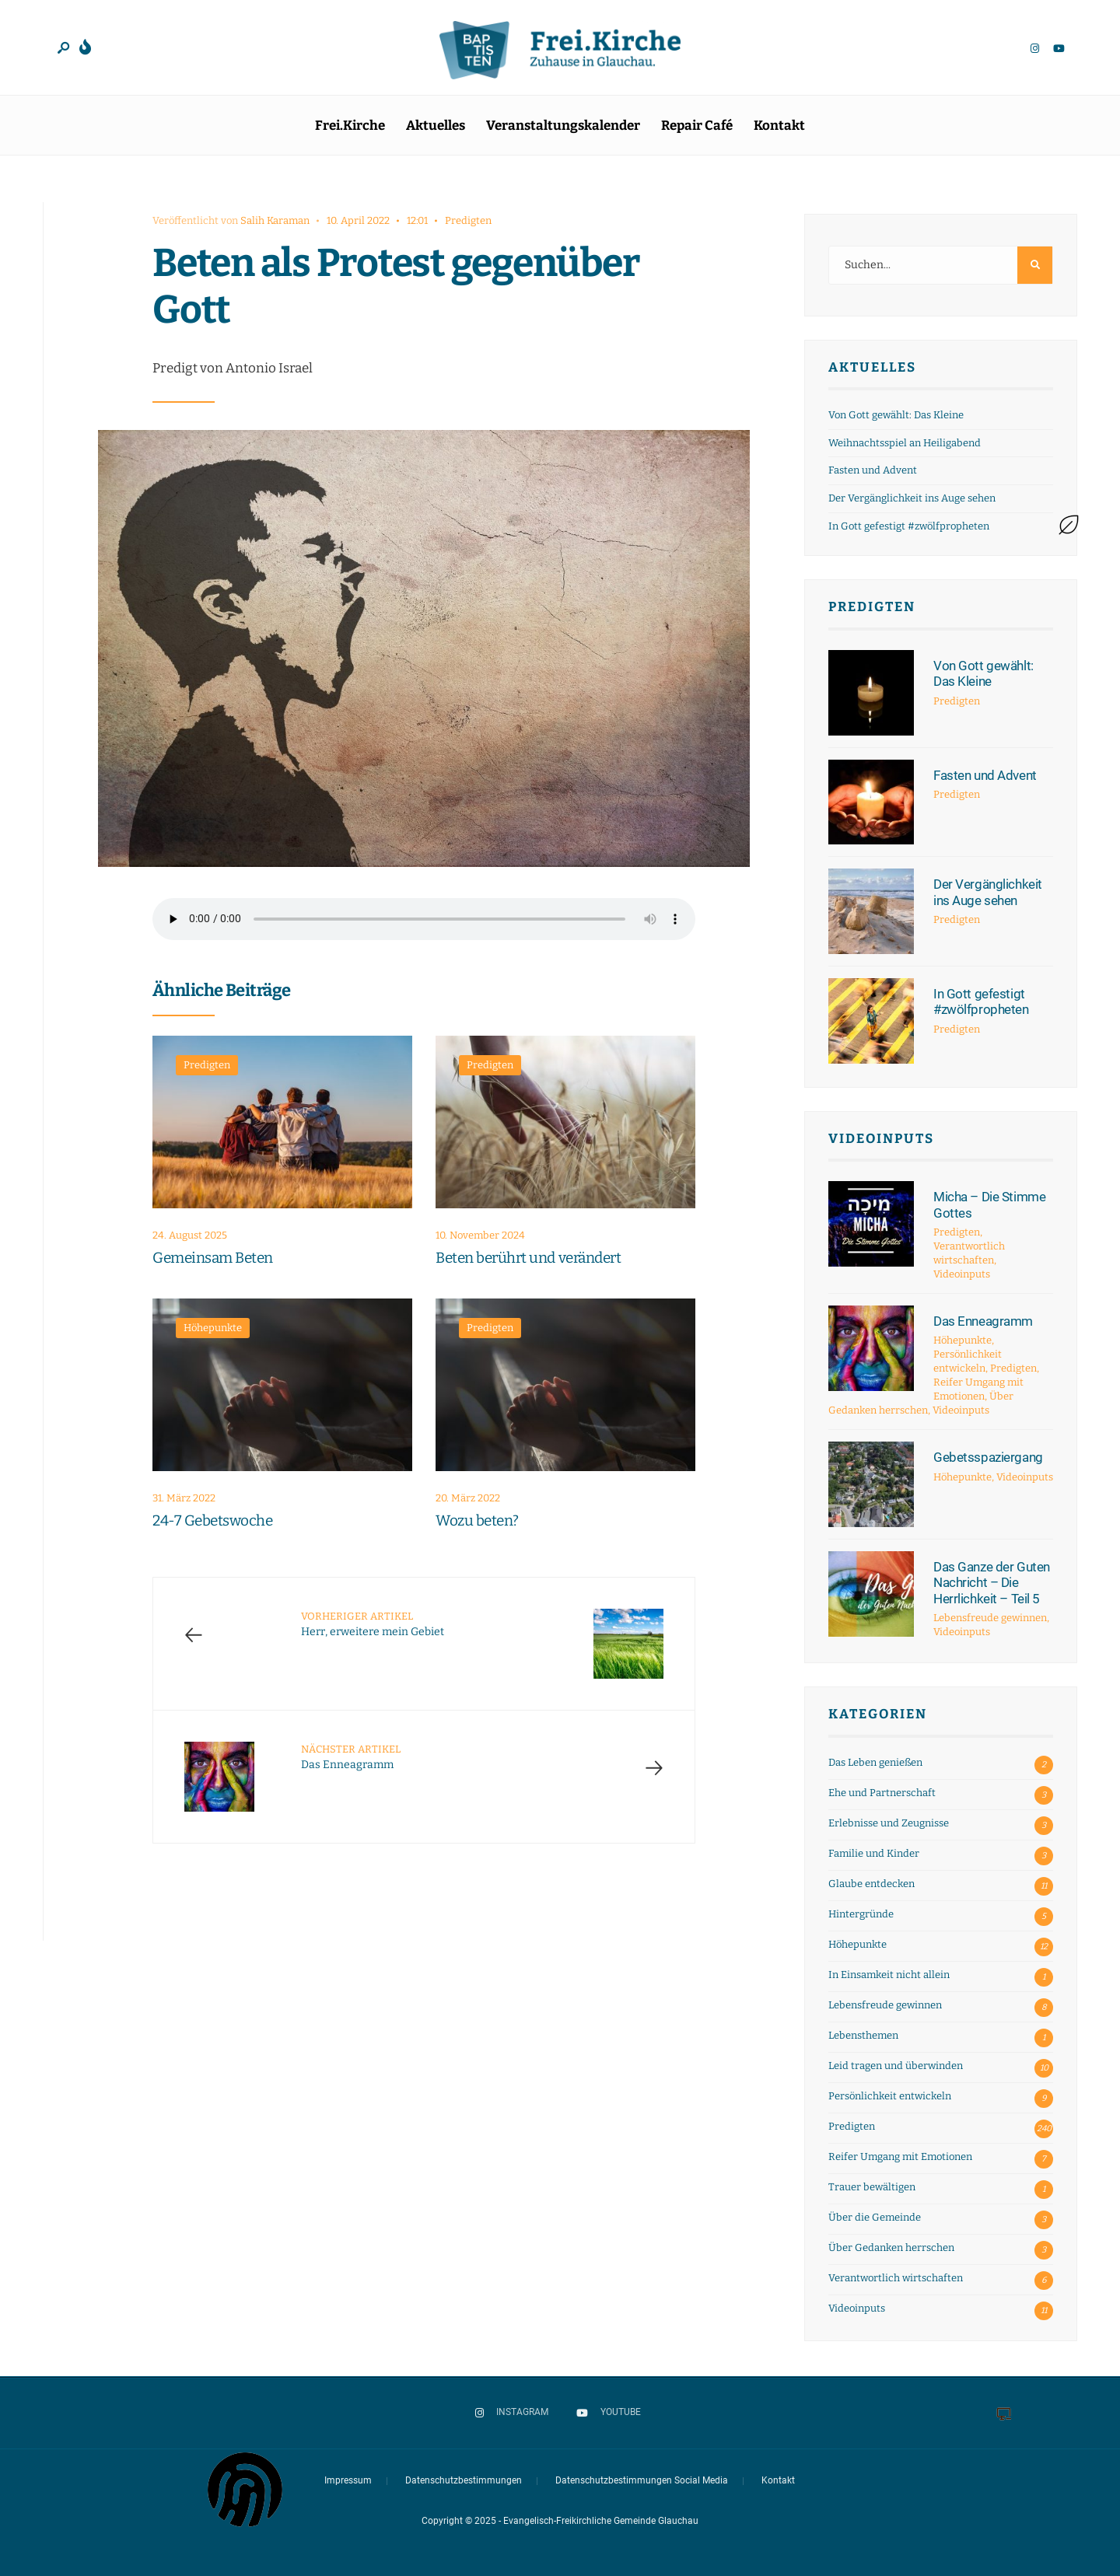  I want to click on authenticate with fingerprint, so click(245, 2490).